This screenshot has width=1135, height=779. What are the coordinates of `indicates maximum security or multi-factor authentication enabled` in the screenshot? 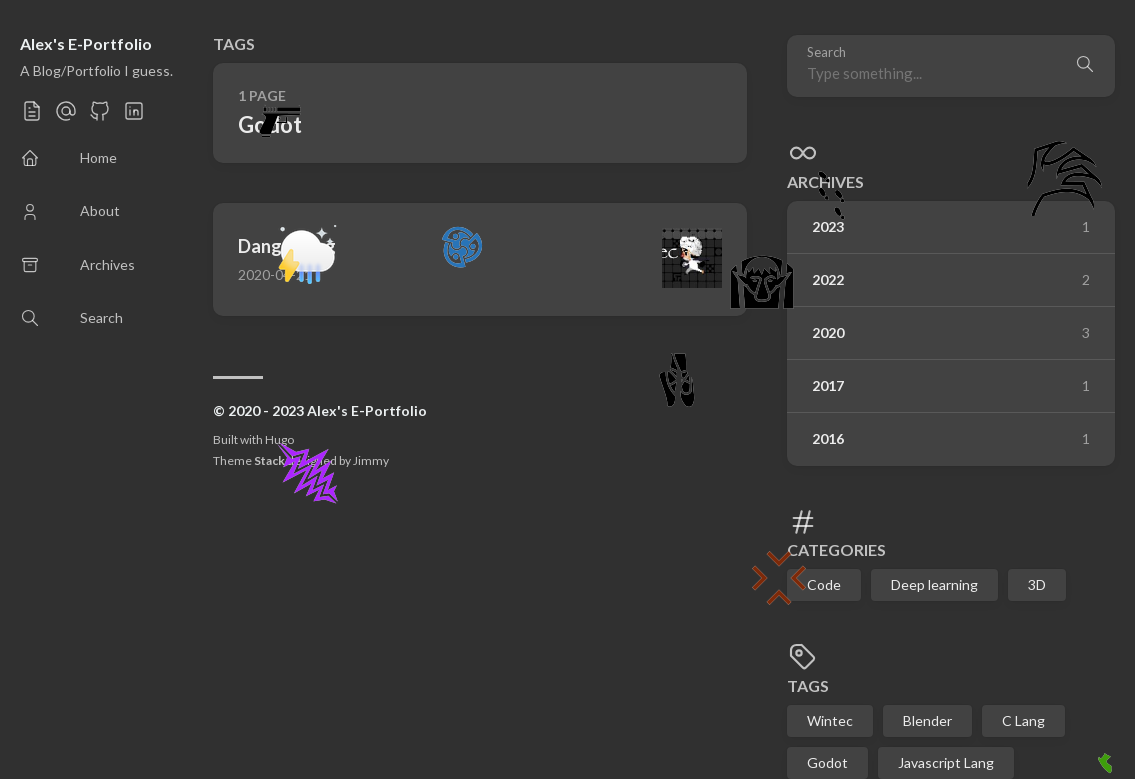 It's located at (462, 247).